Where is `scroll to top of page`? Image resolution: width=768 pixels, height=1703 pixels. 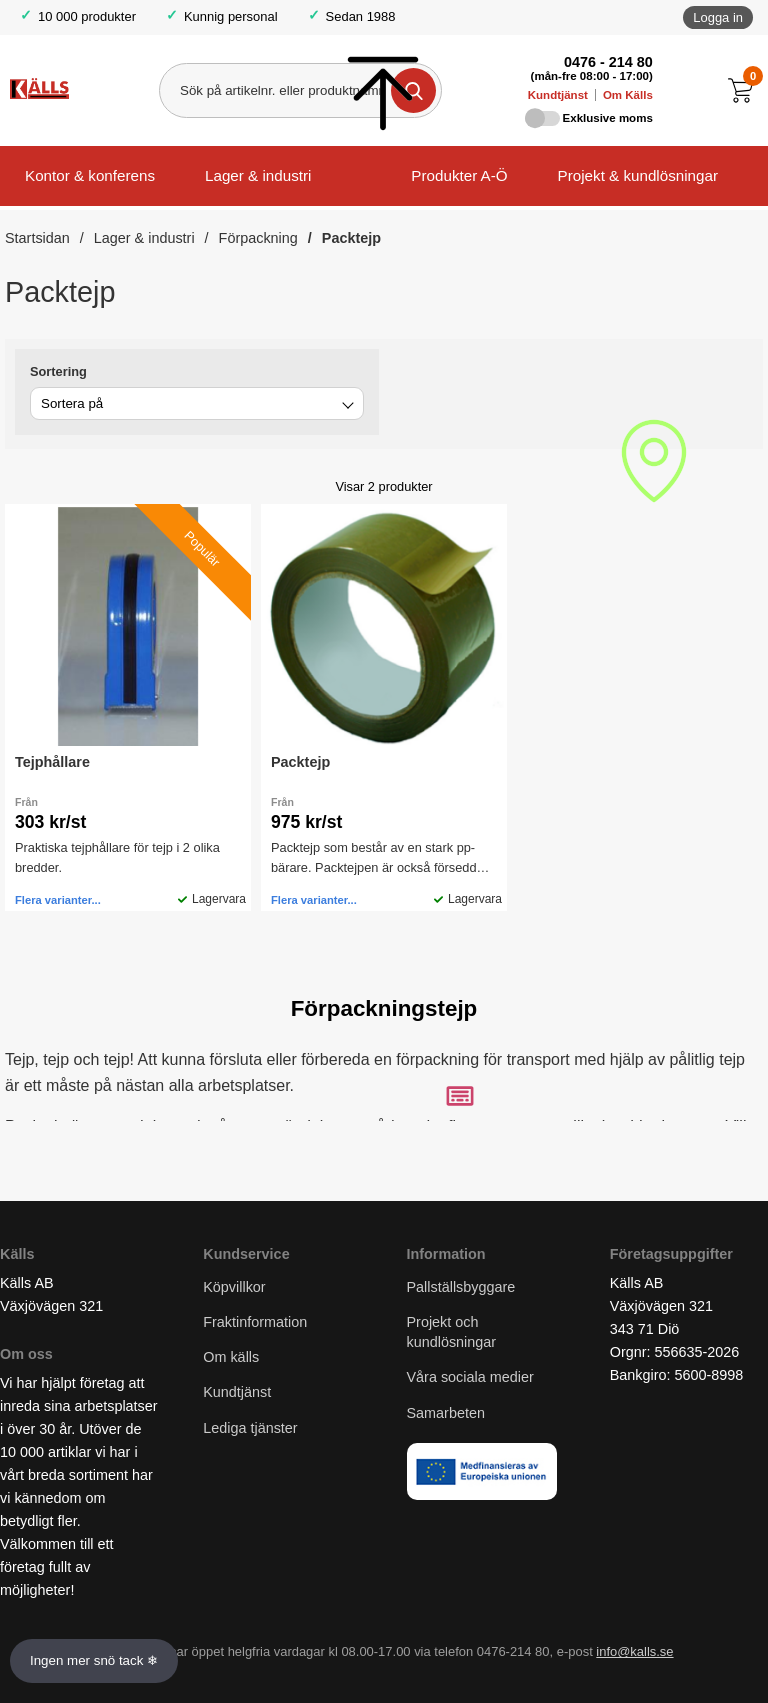
scroll to top of page is located at coordinates (383, 92).